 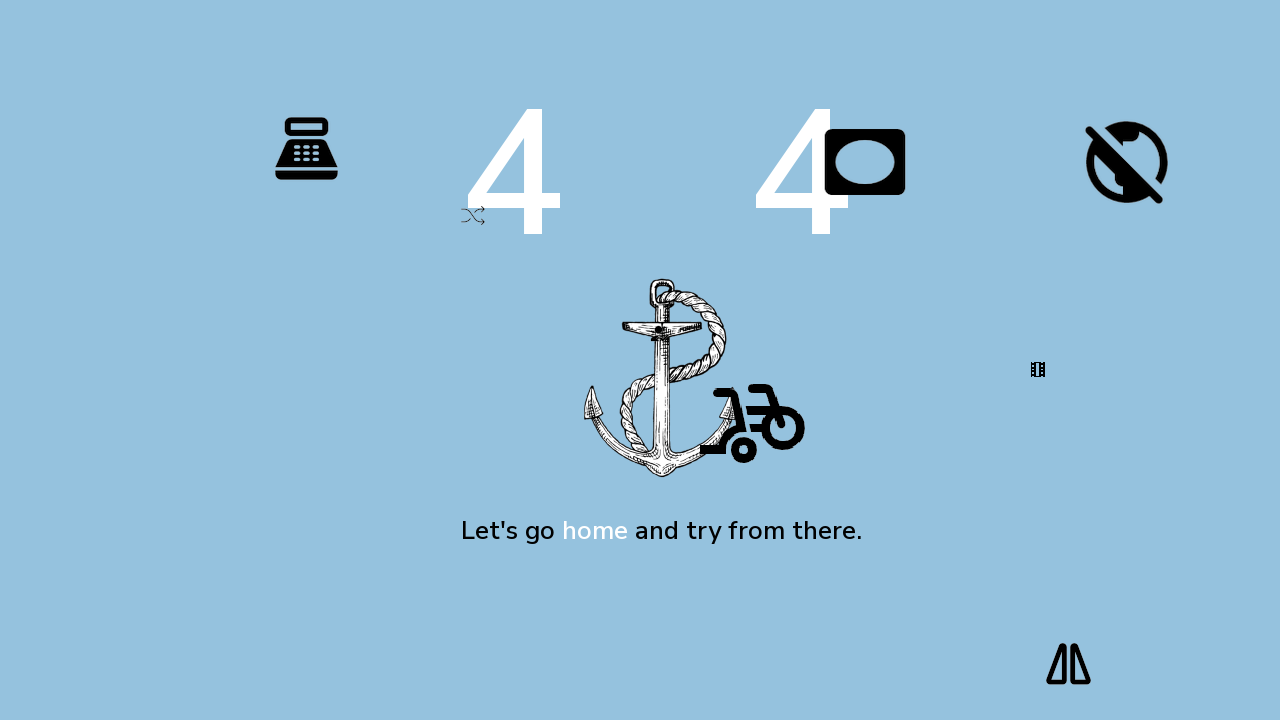 What do you see at coordinates (865, 162) in the screenshot?
I see `apply vignette effect to photo` at bounding box center [865, 162].